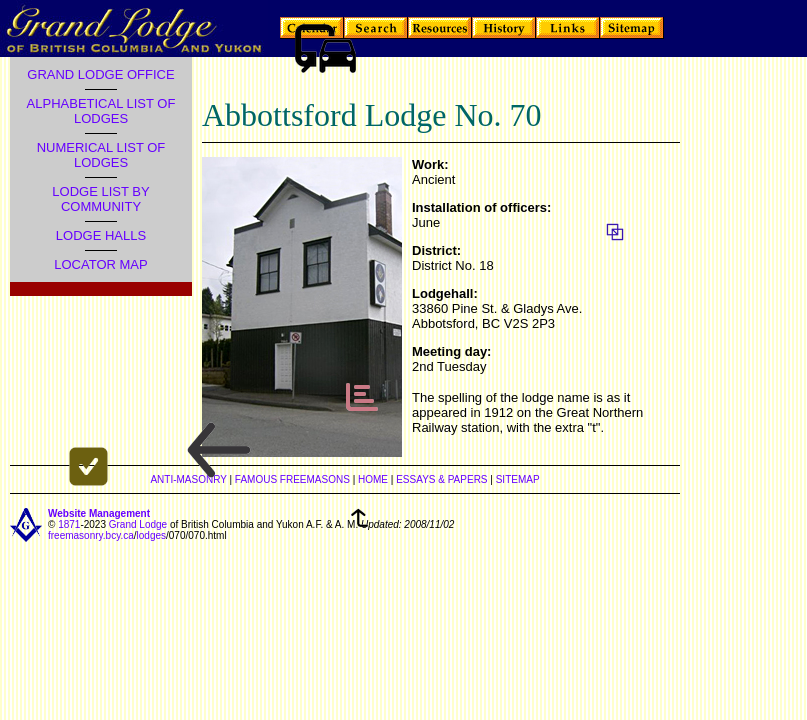 This screenshot has width=807, height=720. What do you see at coordinates (615, 232) in the screenshot?
I see `intersect or merge two layers` at bounding box center [615, 232].